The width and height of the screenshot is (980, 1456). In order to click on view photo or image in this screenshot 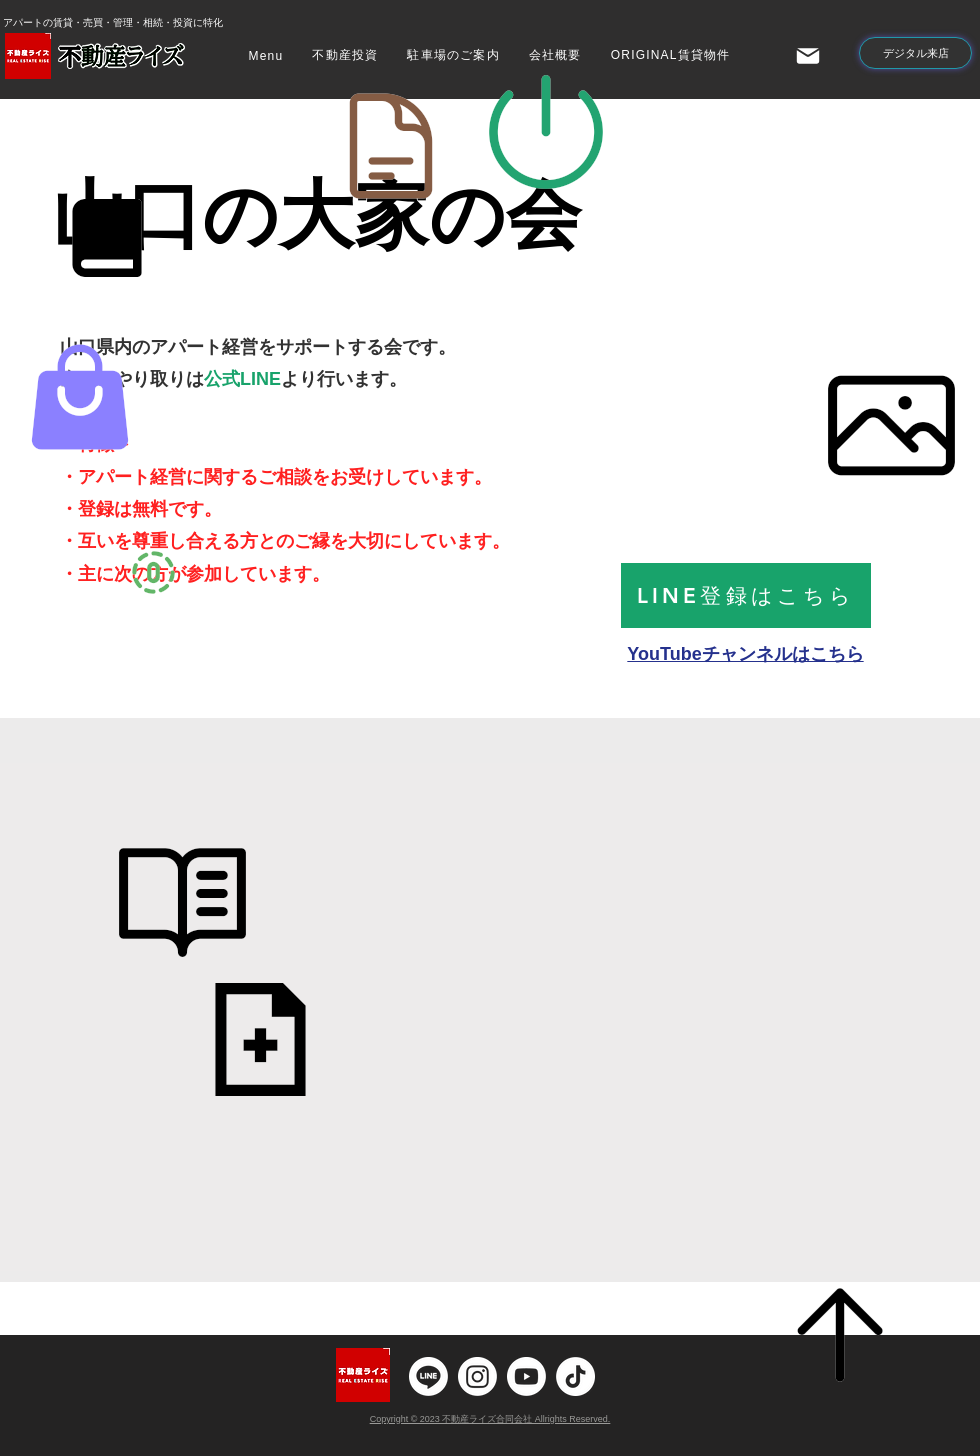, I will do `click(891, 425)`.